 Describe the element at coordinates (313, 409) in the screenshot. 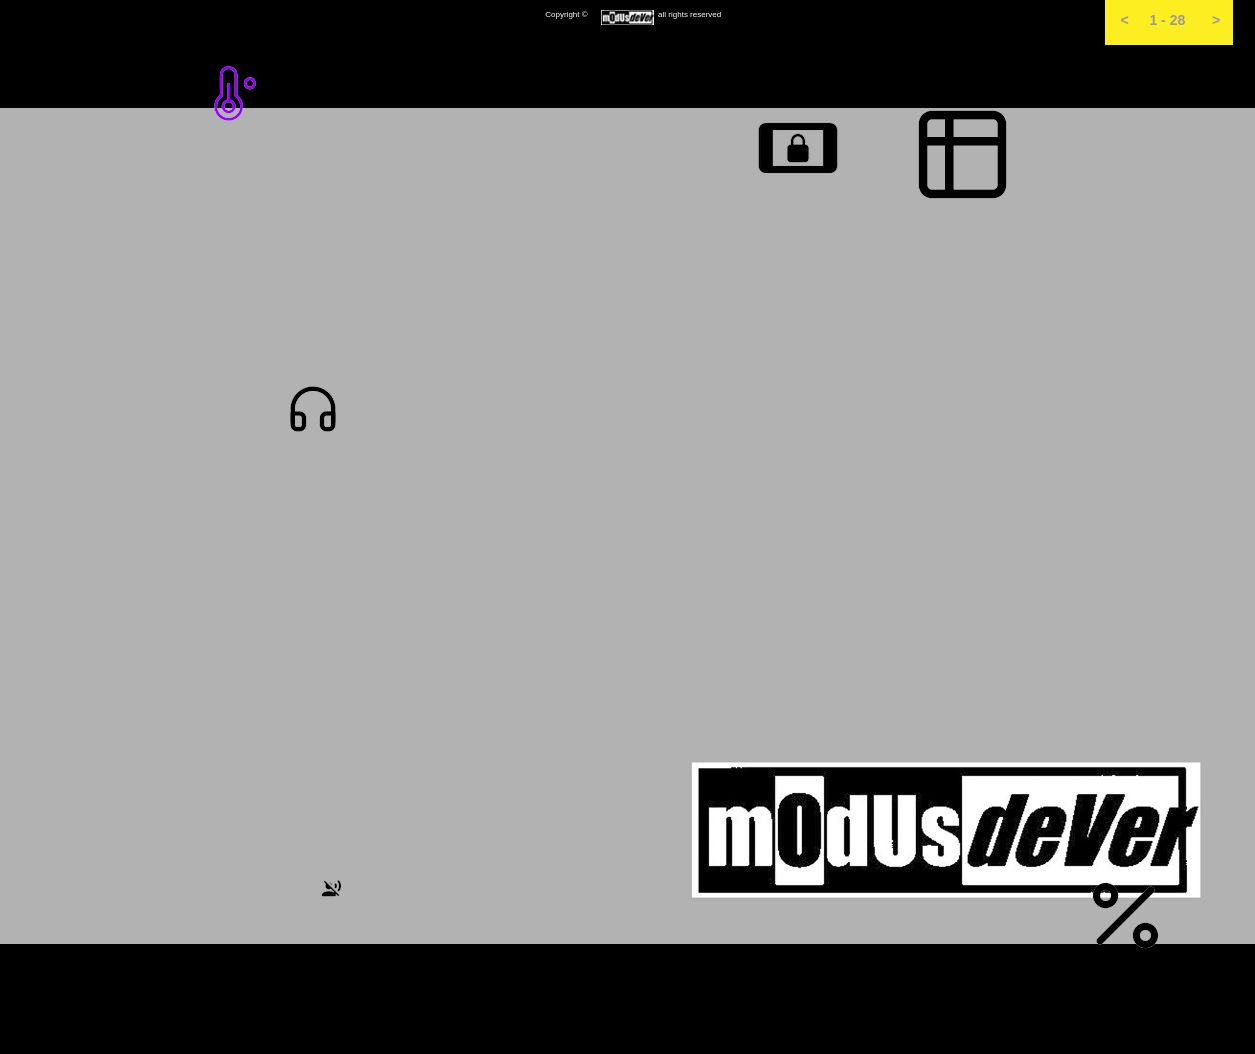

I see `access audio or music player` at that location.